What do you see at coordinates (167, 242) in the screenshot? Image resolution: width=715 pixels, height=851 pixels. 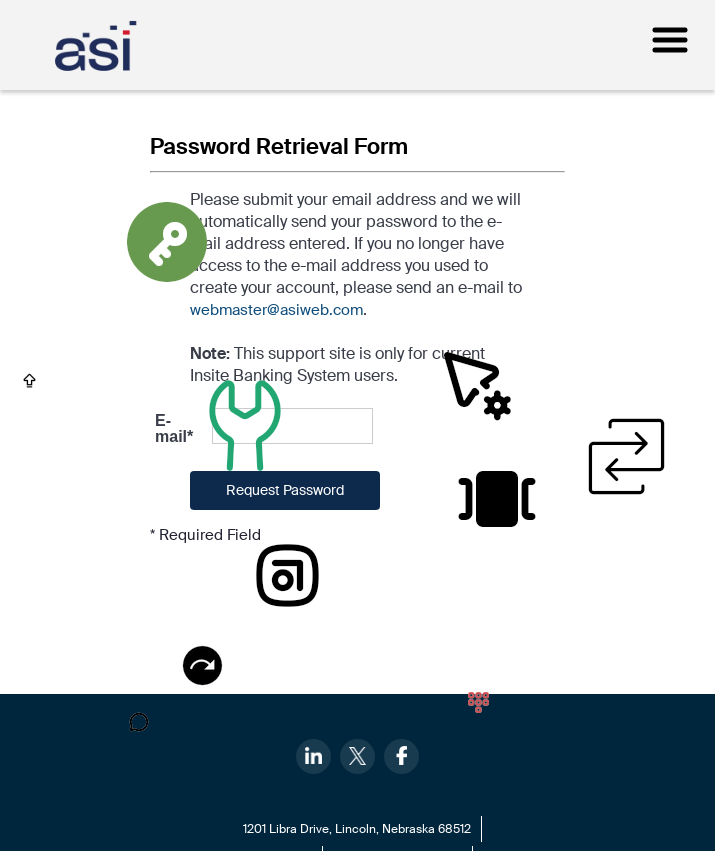 I see `access security or authentication settings` at bounding box center [167, 242].